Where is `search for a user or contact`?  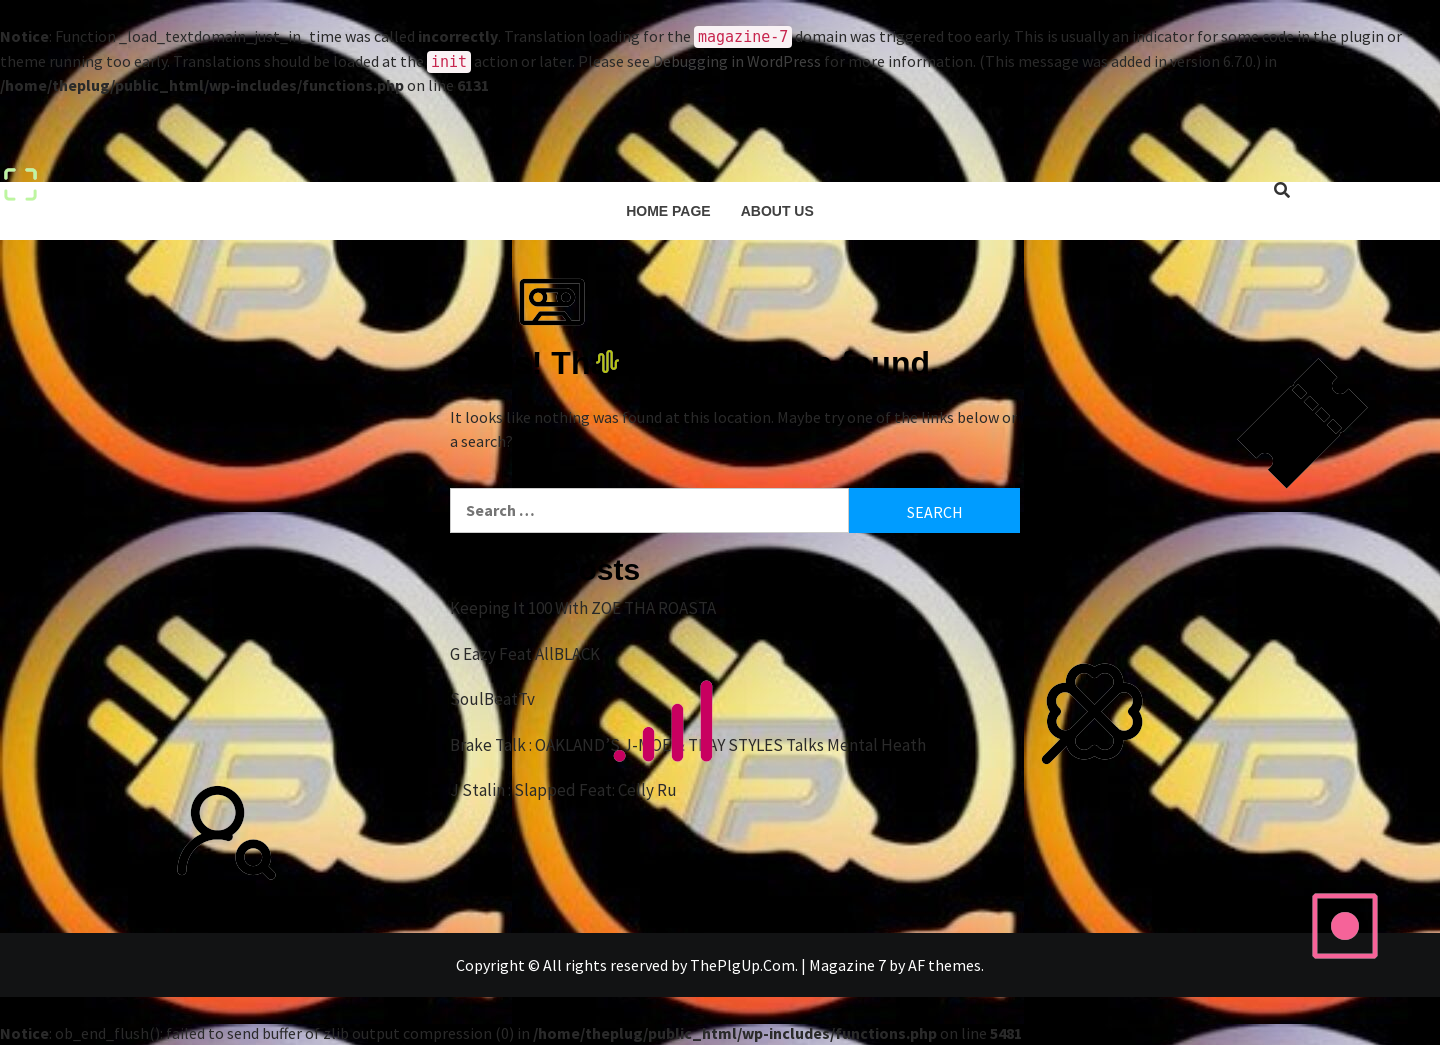 search for a user or contact is located at coordinates (226, 830).